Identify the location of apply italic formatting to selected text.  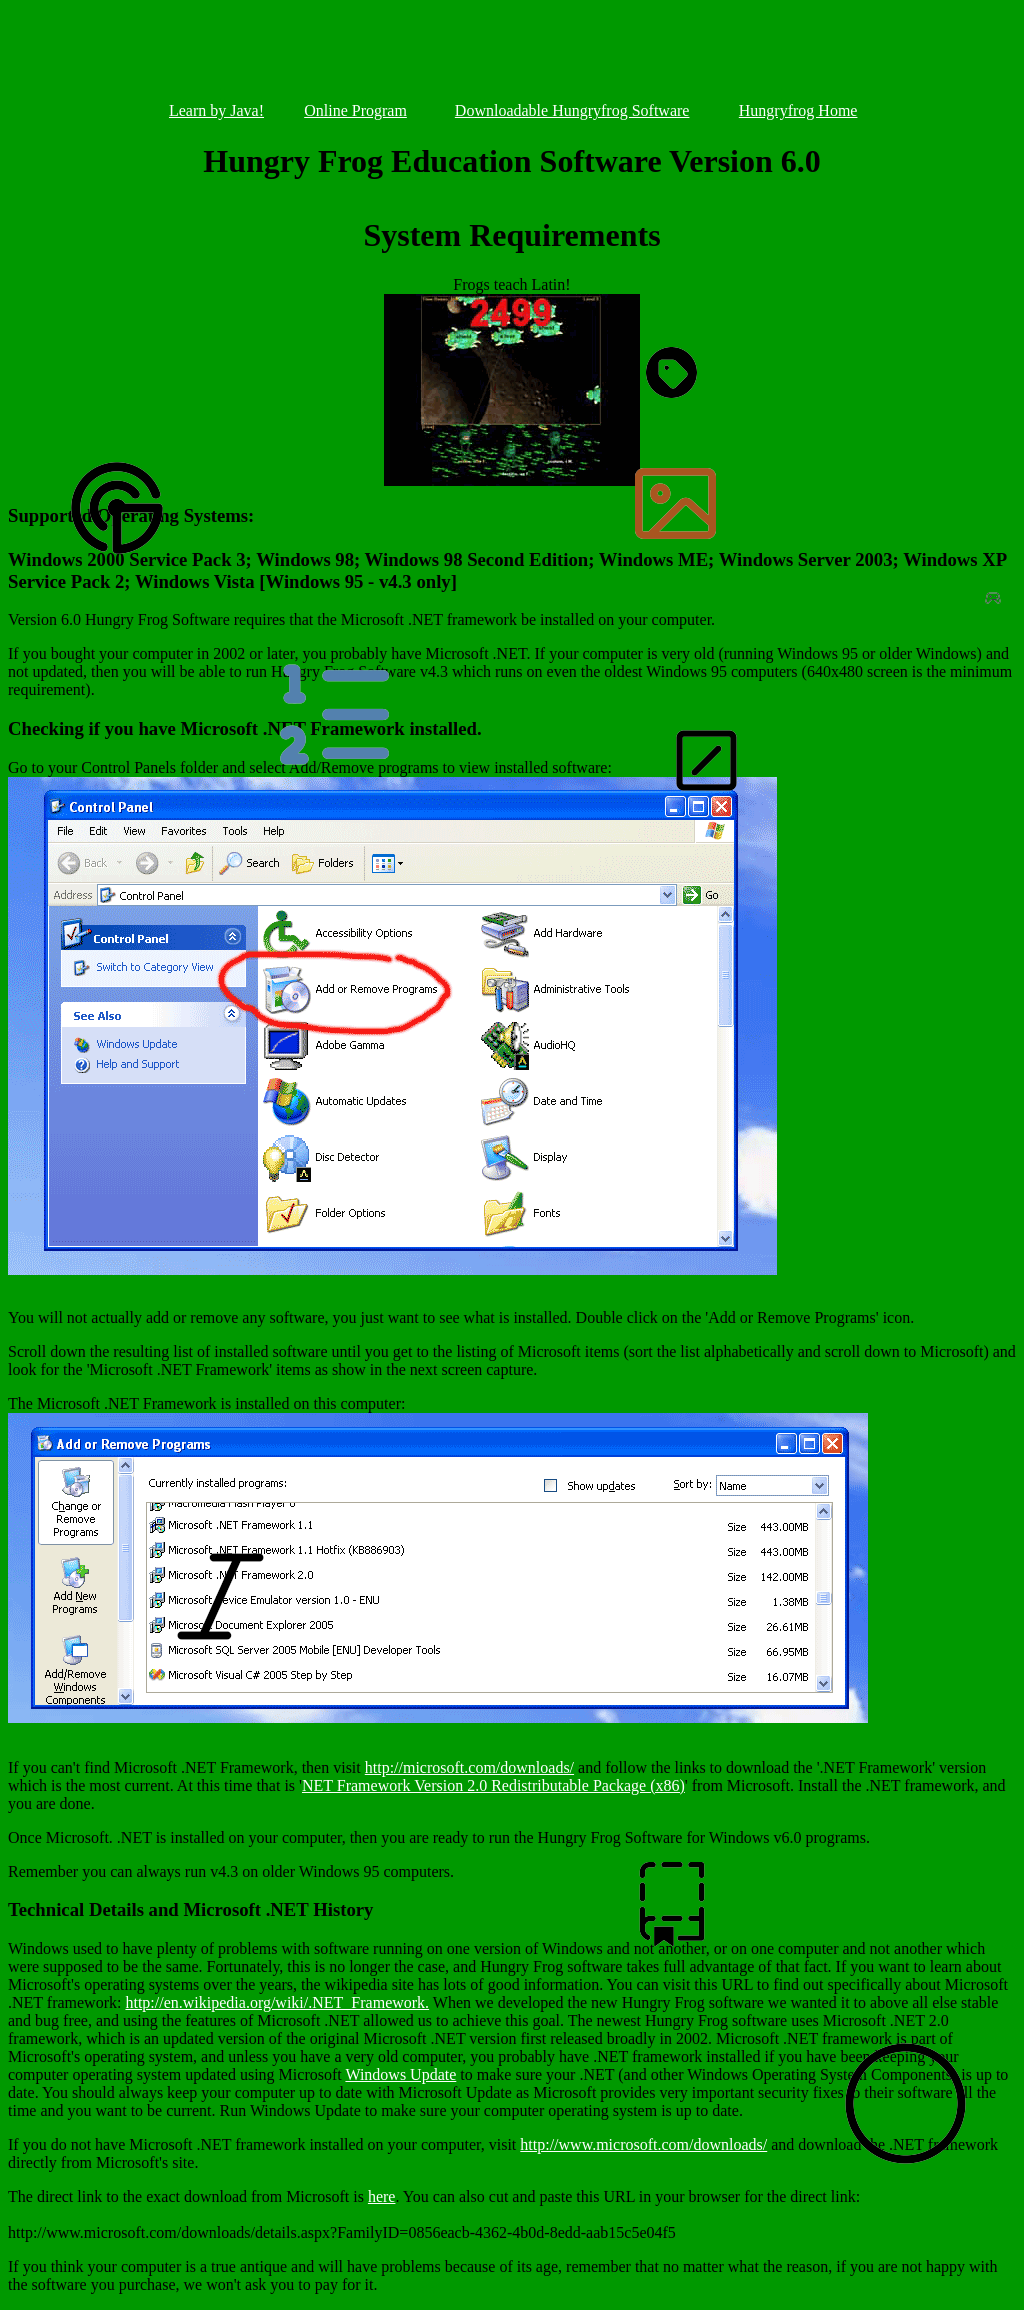
(220, 1596).